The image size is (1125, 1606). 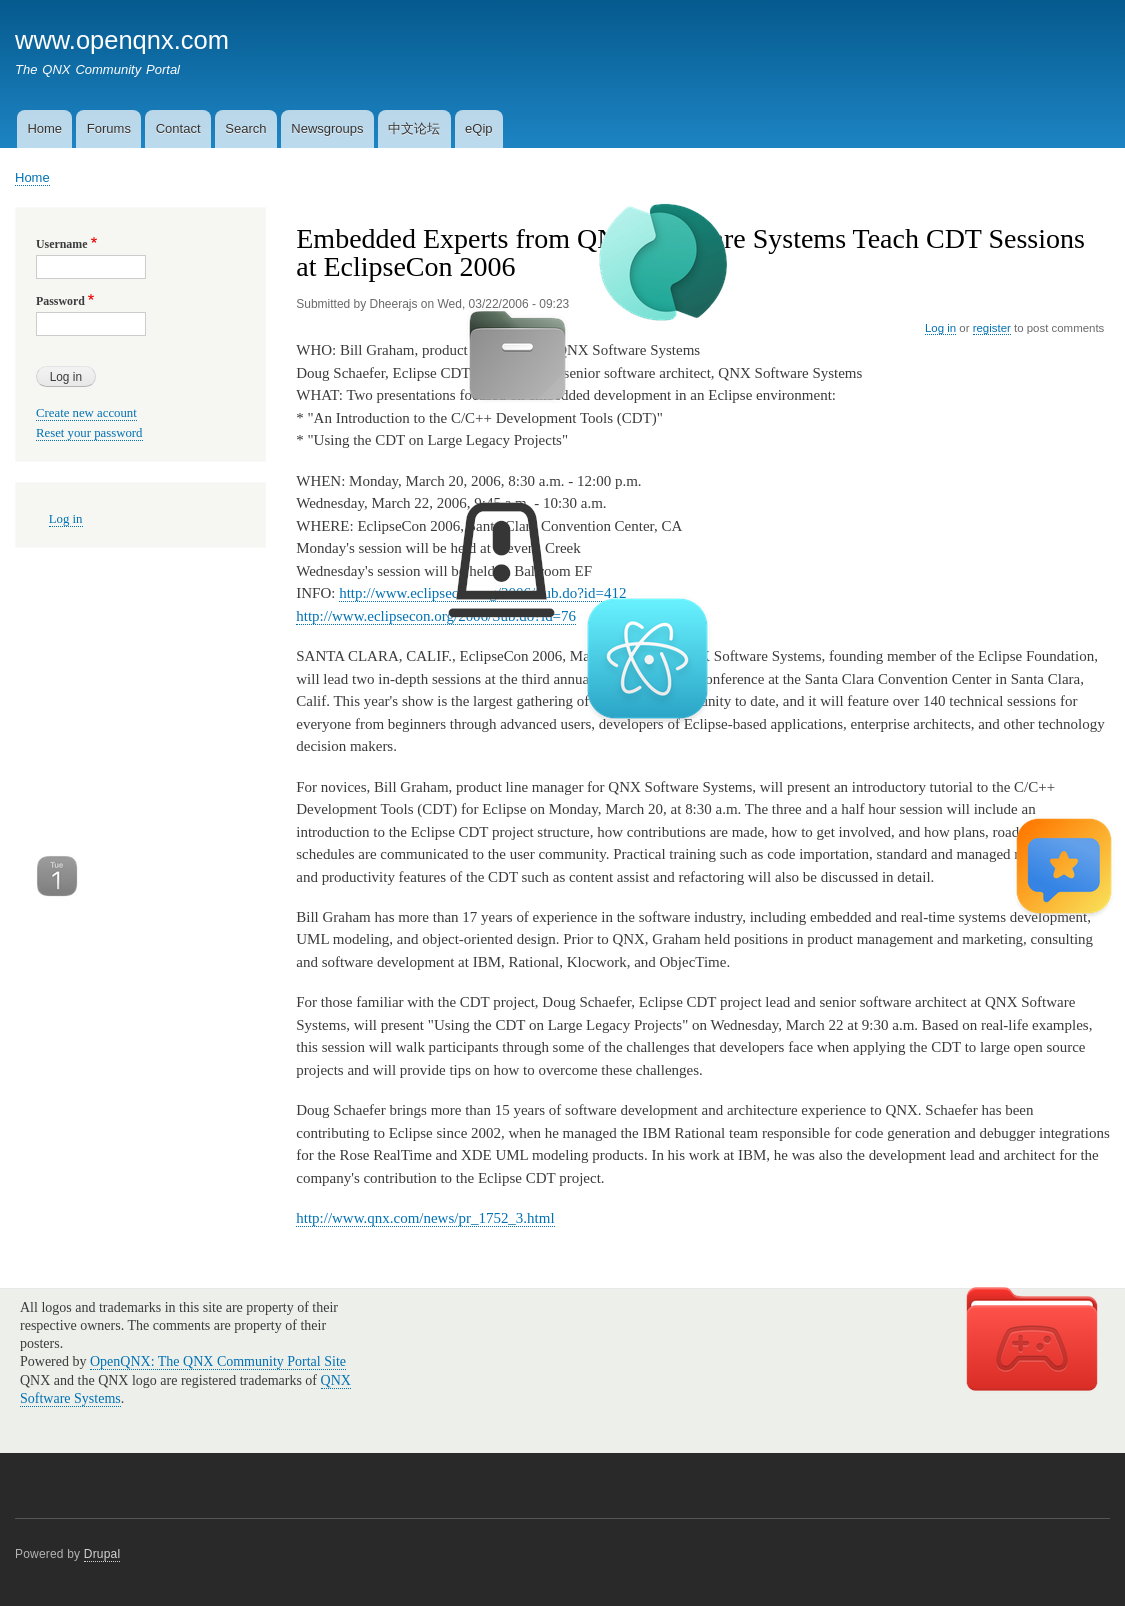 I want to click on open voice assistant app, so click(x=663, y=262).